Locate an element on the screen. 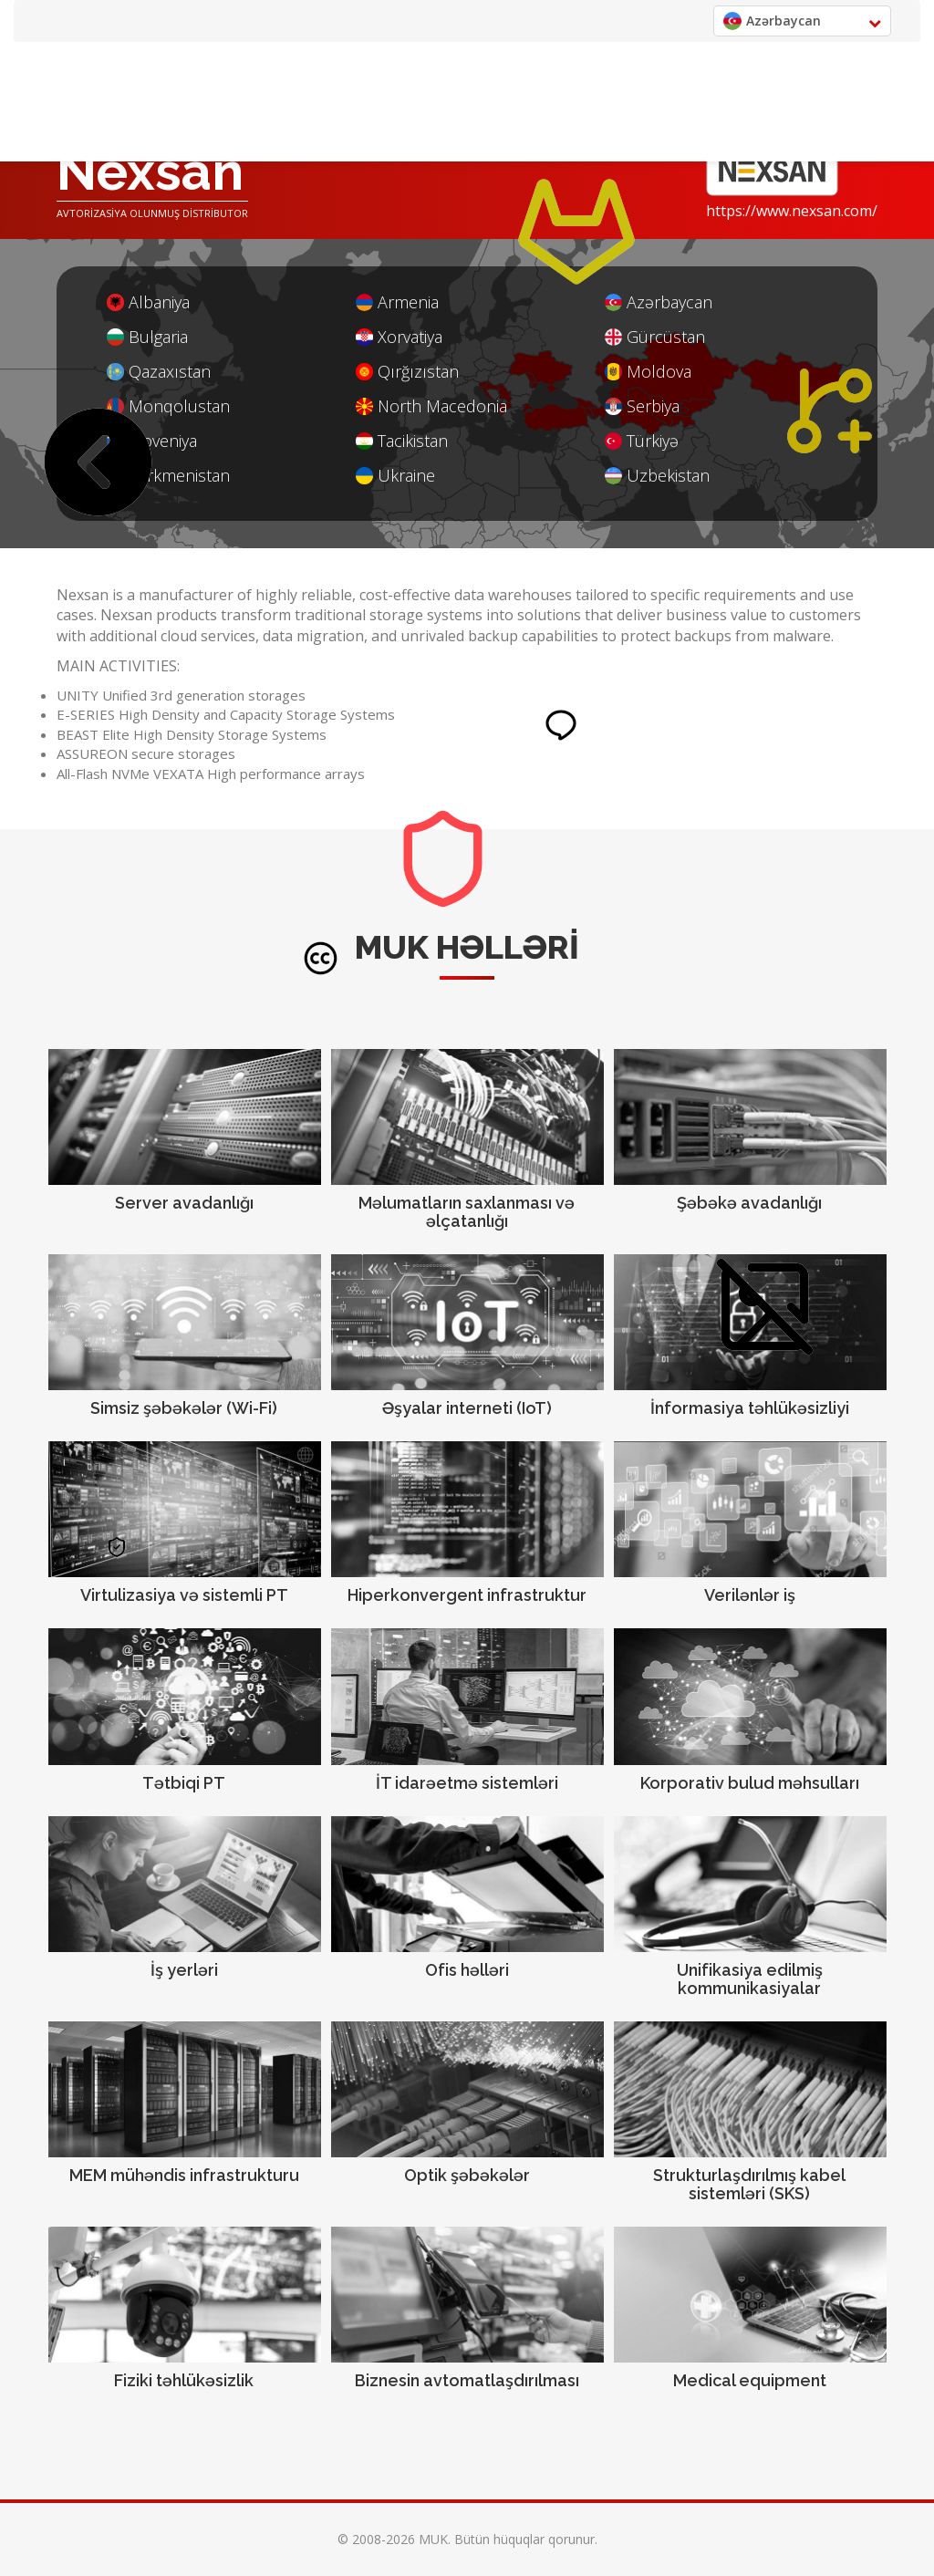 The width and height of the screenshot is (934, 2576). indicates content is licensed under creative commons is located at coordinates (320, 958).